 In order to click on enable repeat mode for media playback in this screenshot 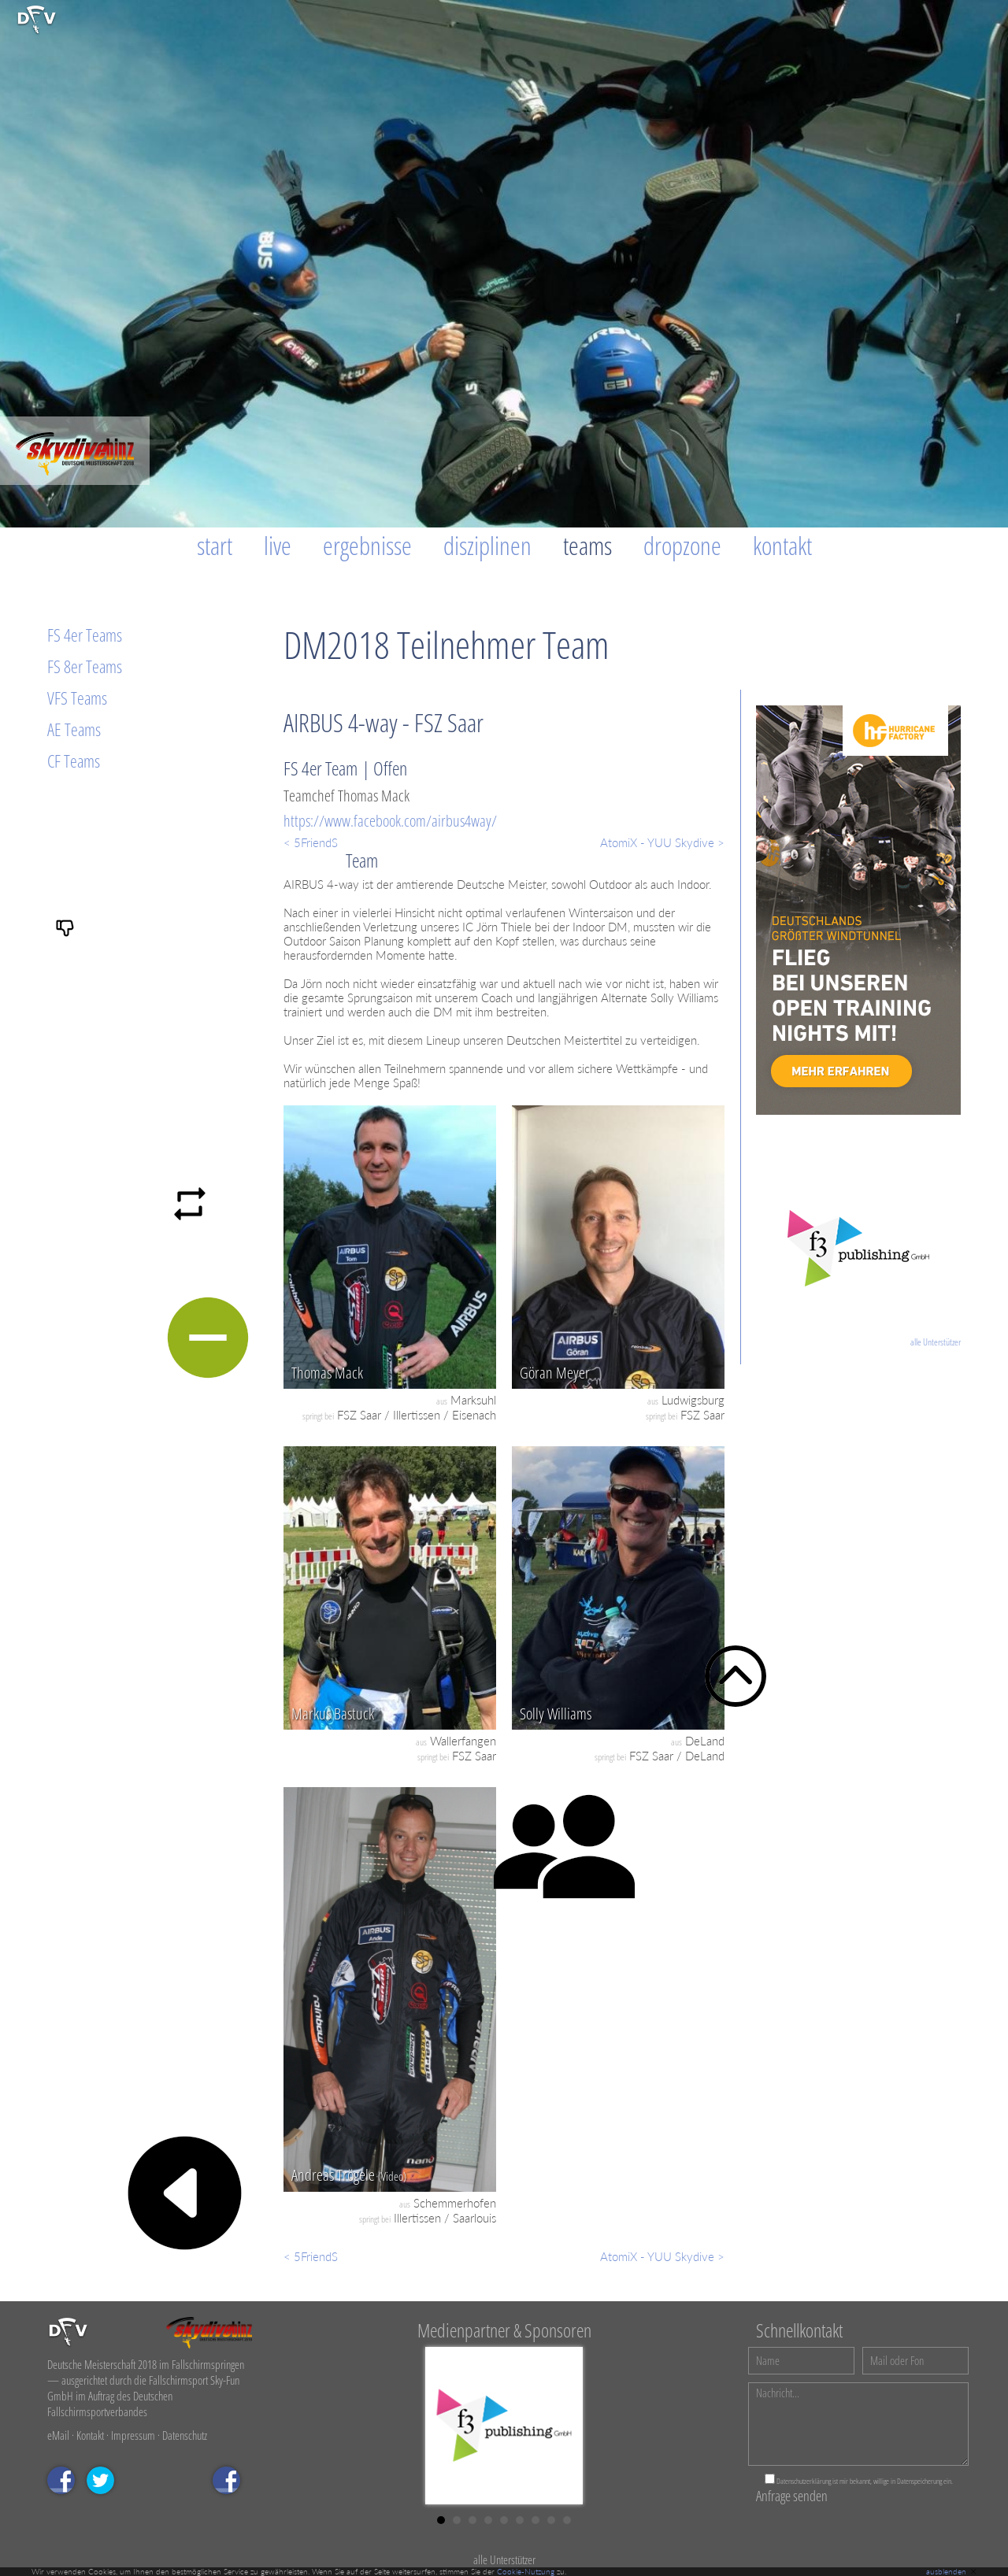, I will do `click(190, 1204)`.